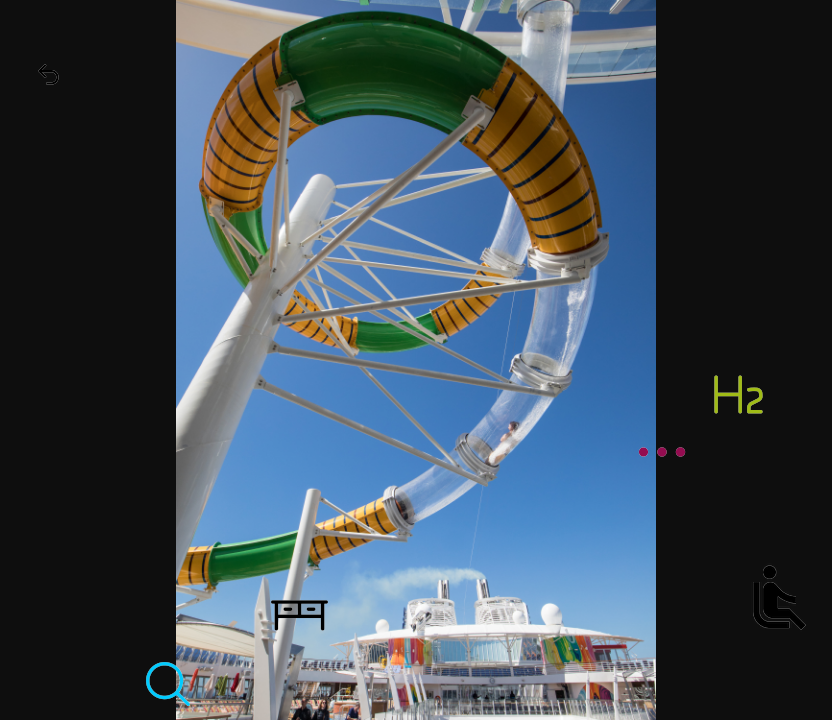  What do you see at coordinates (738, 394) in the screenshot?
I see `format text as heading level 2` at bounding box center [738, 394].